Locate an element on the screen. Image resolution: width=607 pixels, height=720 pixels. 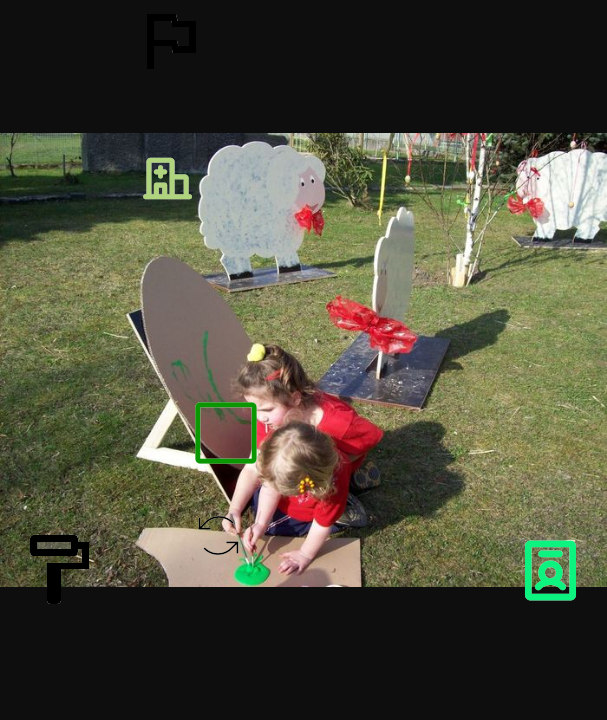
flag or bookmark an item for later is located at coordinates (170, 40).